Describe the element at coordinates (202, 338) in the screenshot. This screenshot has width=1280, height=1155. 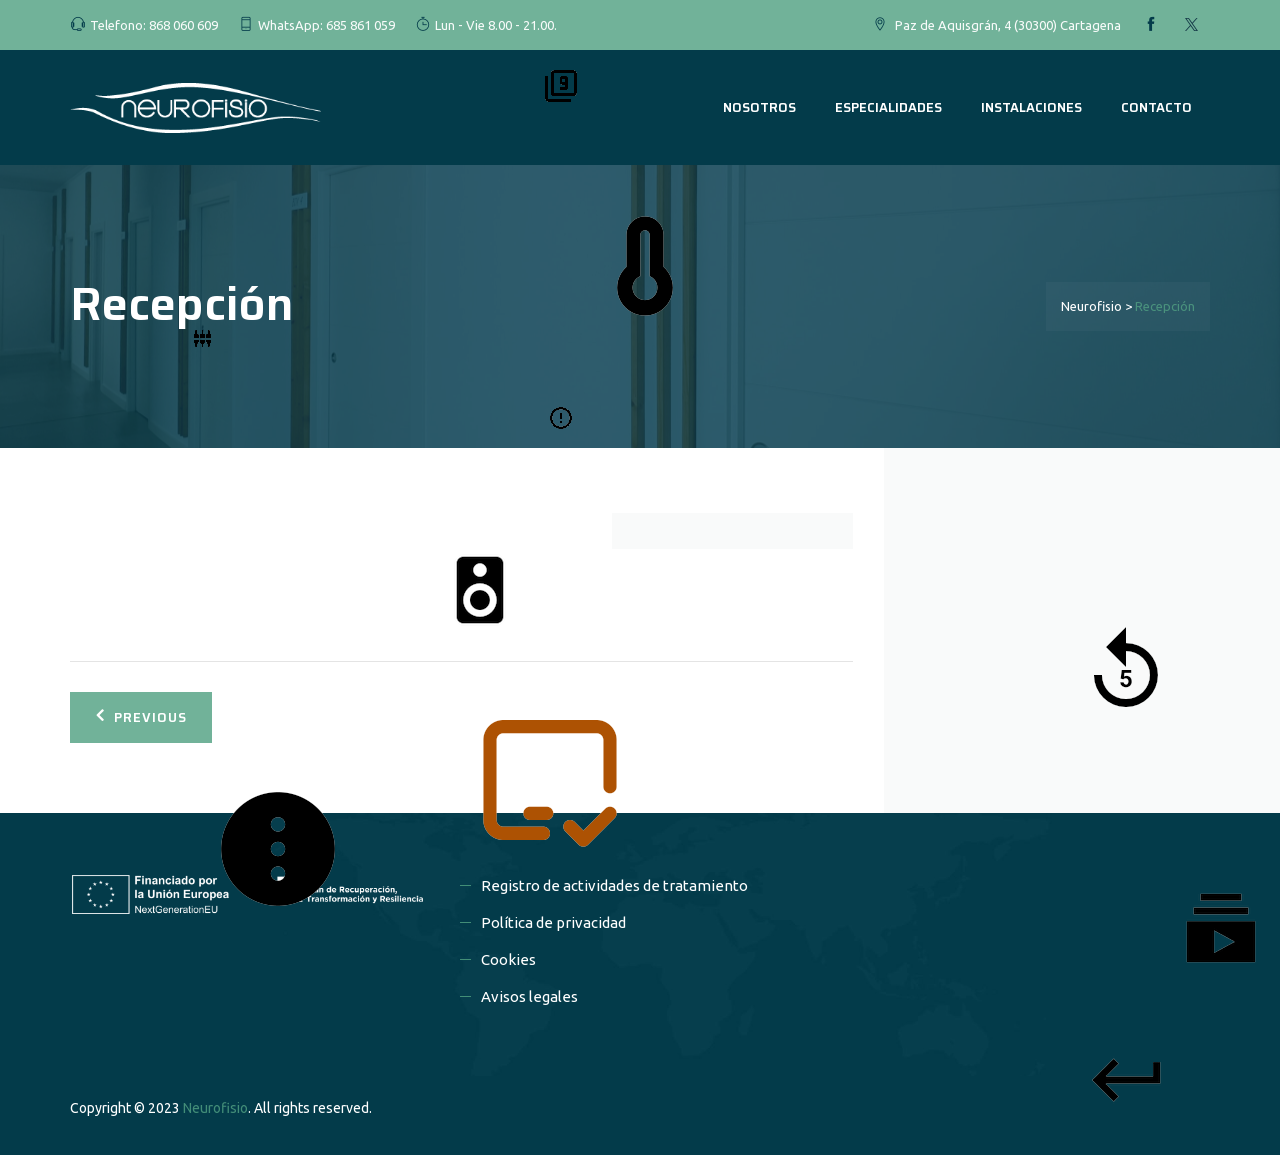
I see `access audio/video input settings` at that location.